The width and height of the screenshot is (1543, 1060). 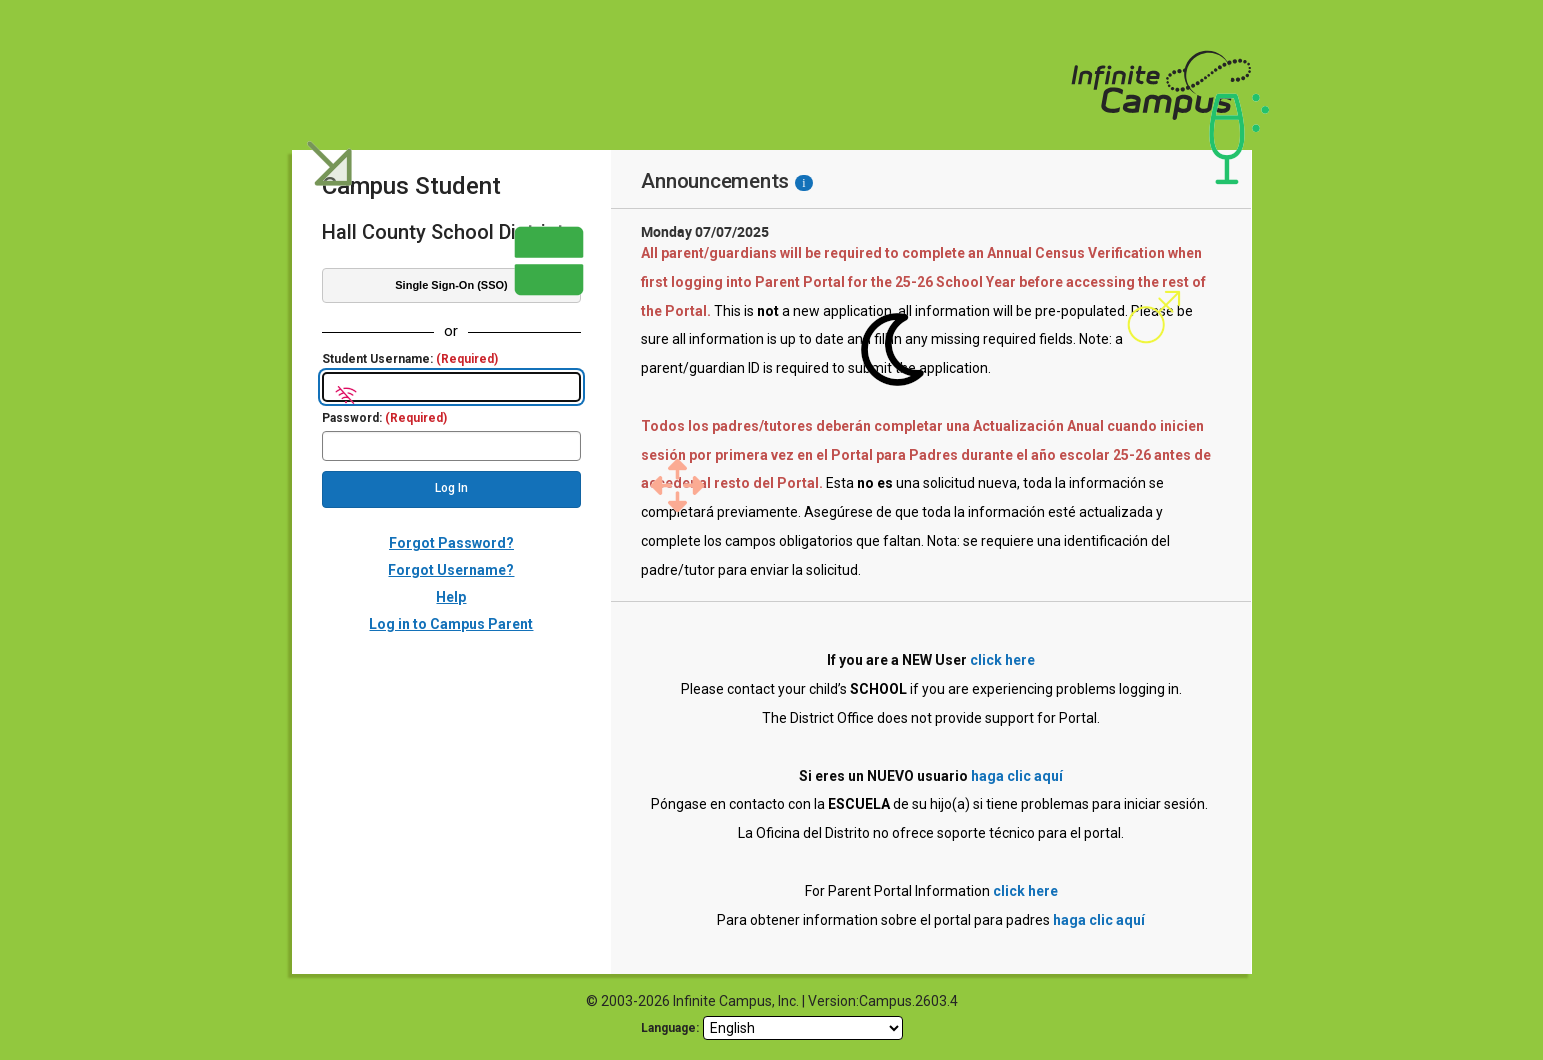 I want to click on indicates no wifi connection available, so click(x=346, y=395).